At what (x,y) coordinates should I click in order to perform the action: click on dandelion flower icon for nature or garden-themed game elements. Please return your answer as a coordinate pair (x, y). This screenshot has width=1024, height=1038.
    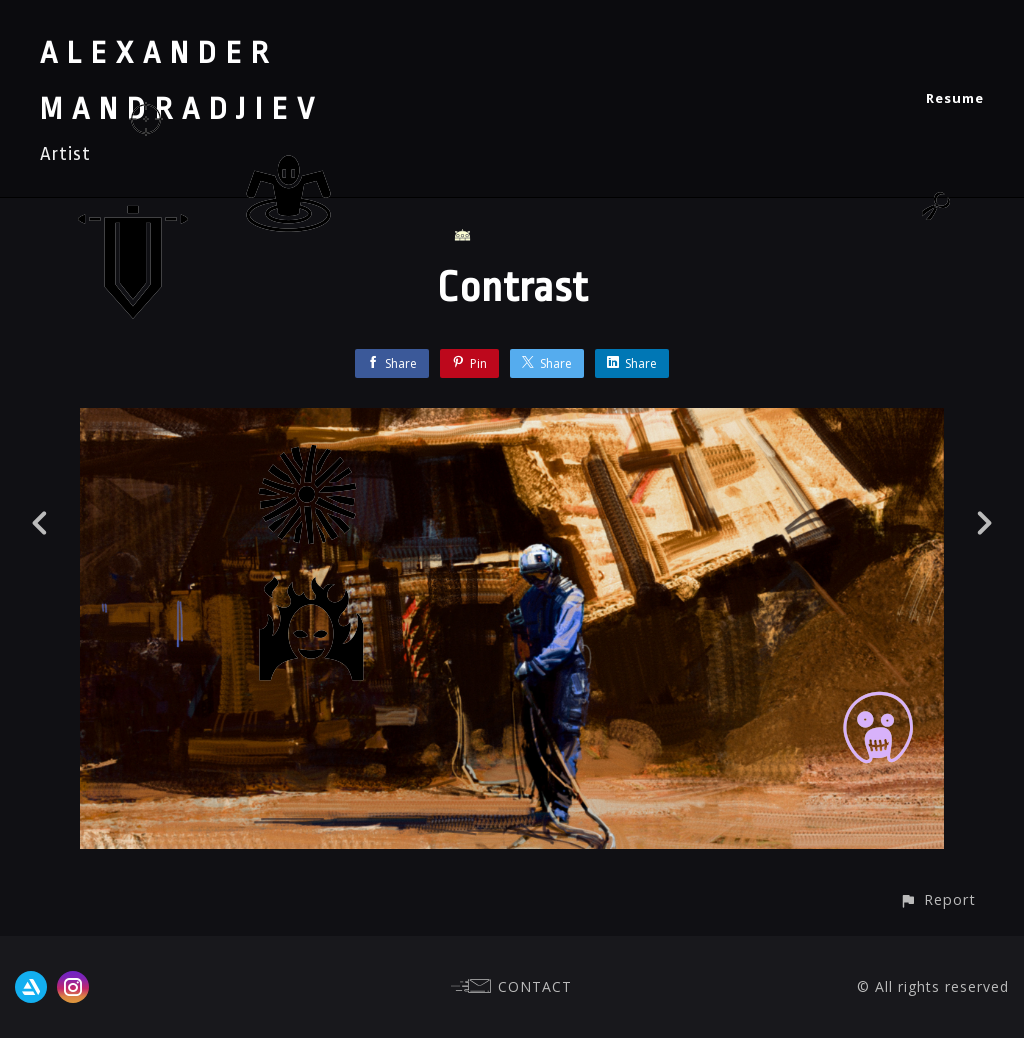
    Looking at the image, I should click on (307, 494).